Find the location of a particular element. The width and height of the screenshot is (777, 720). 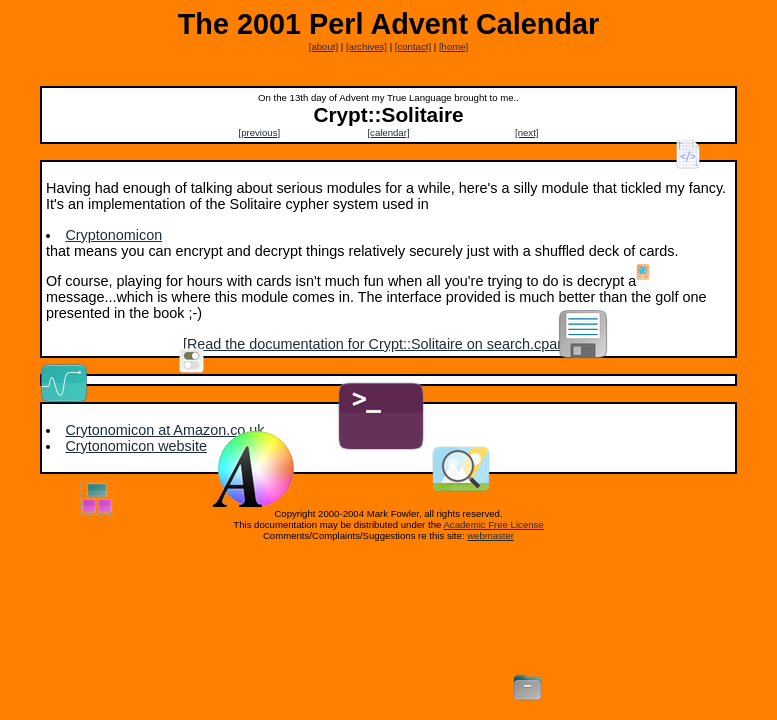

select all items in the current view is located at coordinates (97, 498).